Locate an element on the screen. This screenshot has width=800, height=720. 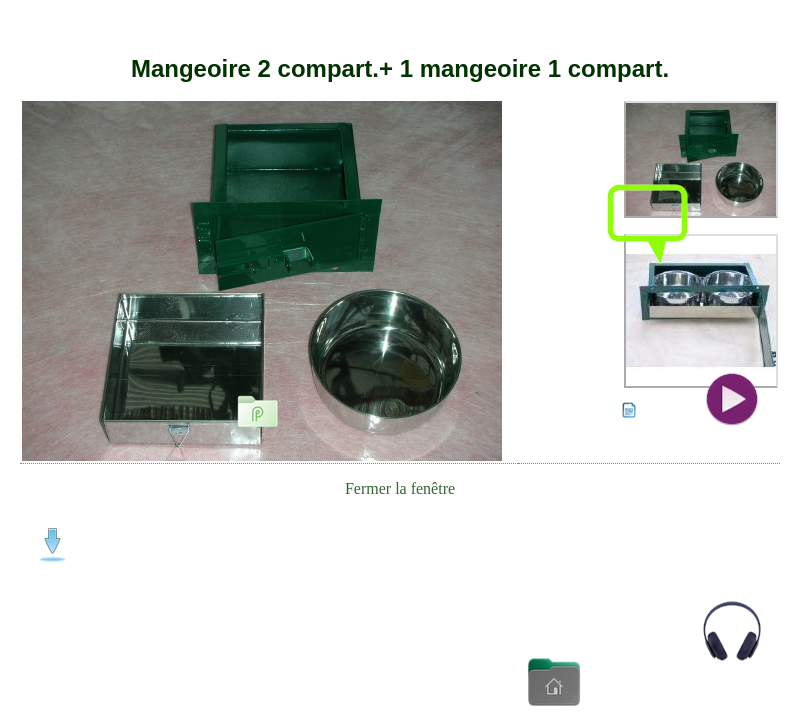
keyboard input language indicator is located at coordinates (647, 224).